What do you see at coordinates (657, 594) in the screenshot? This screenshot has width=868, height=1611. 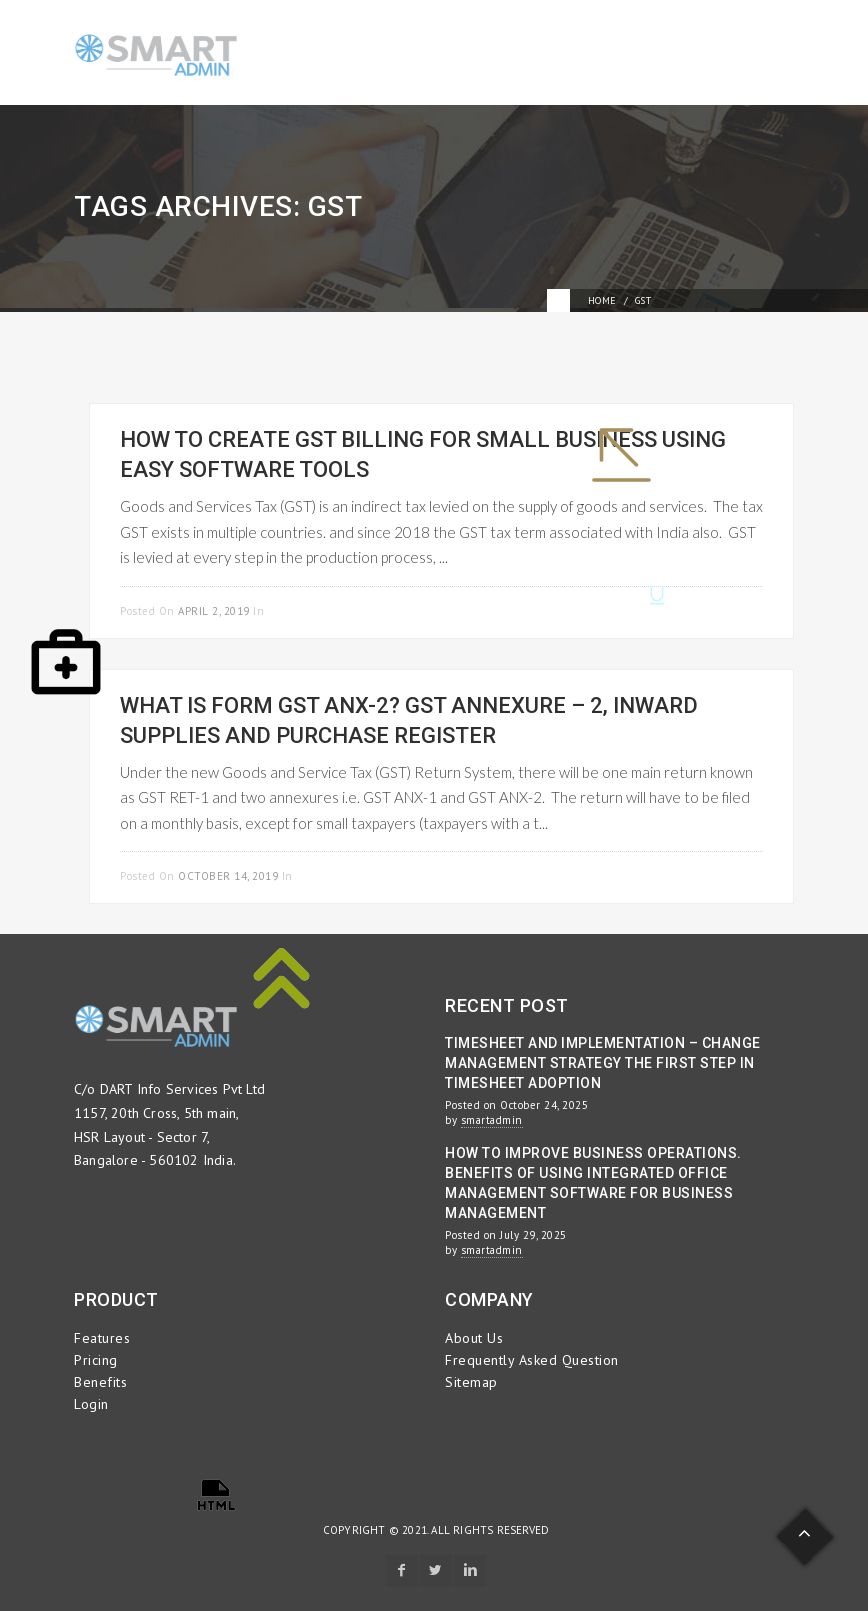 I see `apply underline formatting to selected text` at bounding box center [657, 594].